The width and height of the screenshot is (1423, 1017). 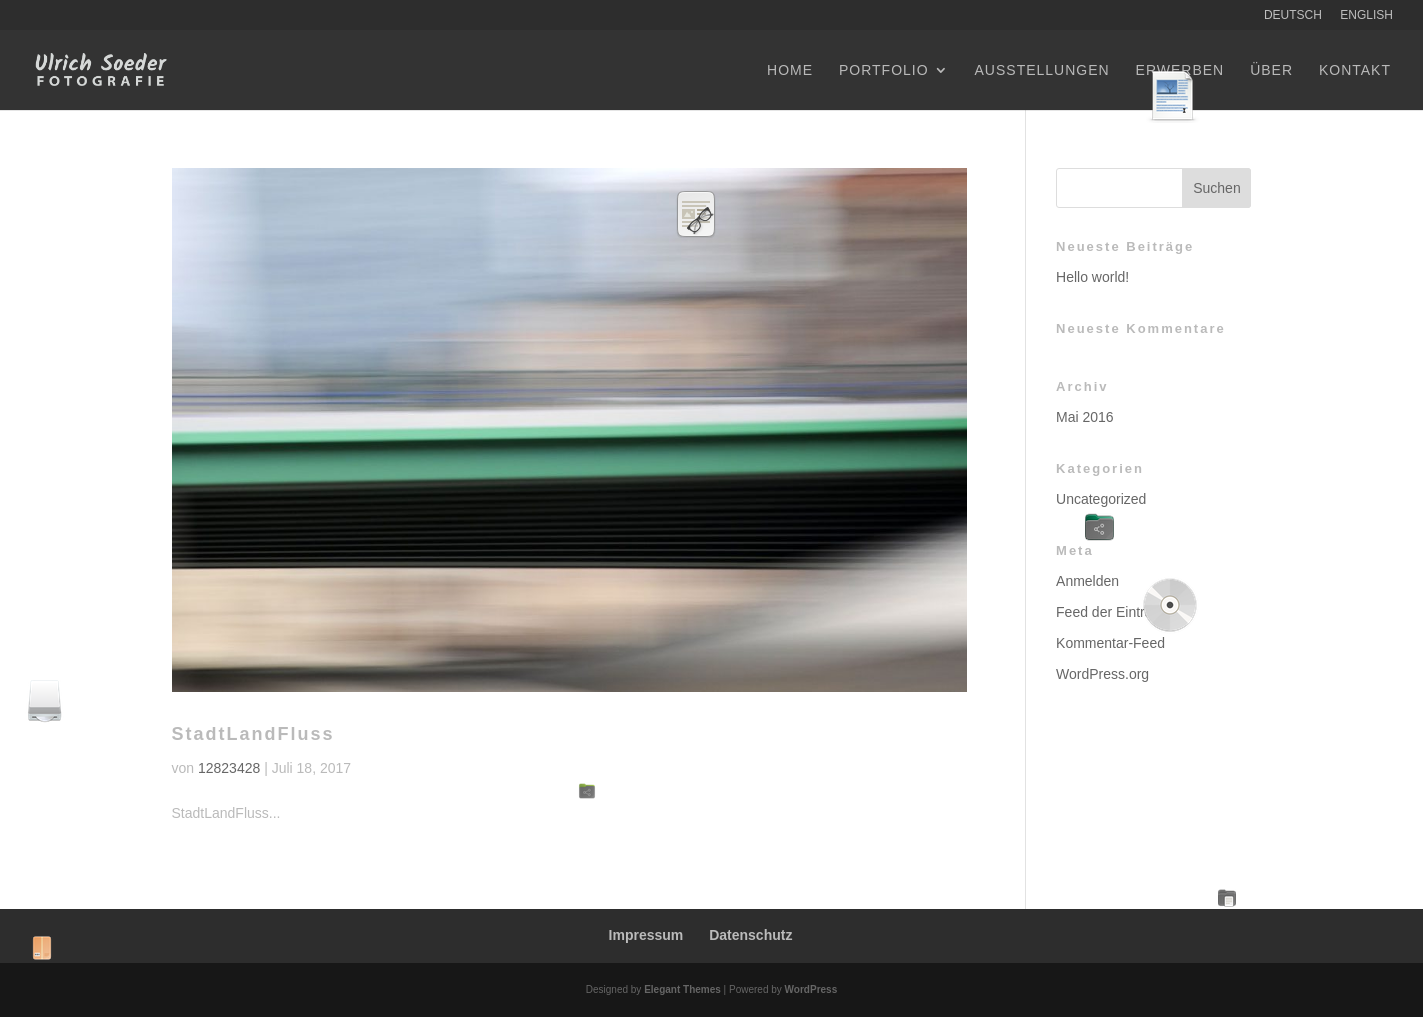 I want to click on select all content in the current document, so click(x=1173, y=95).